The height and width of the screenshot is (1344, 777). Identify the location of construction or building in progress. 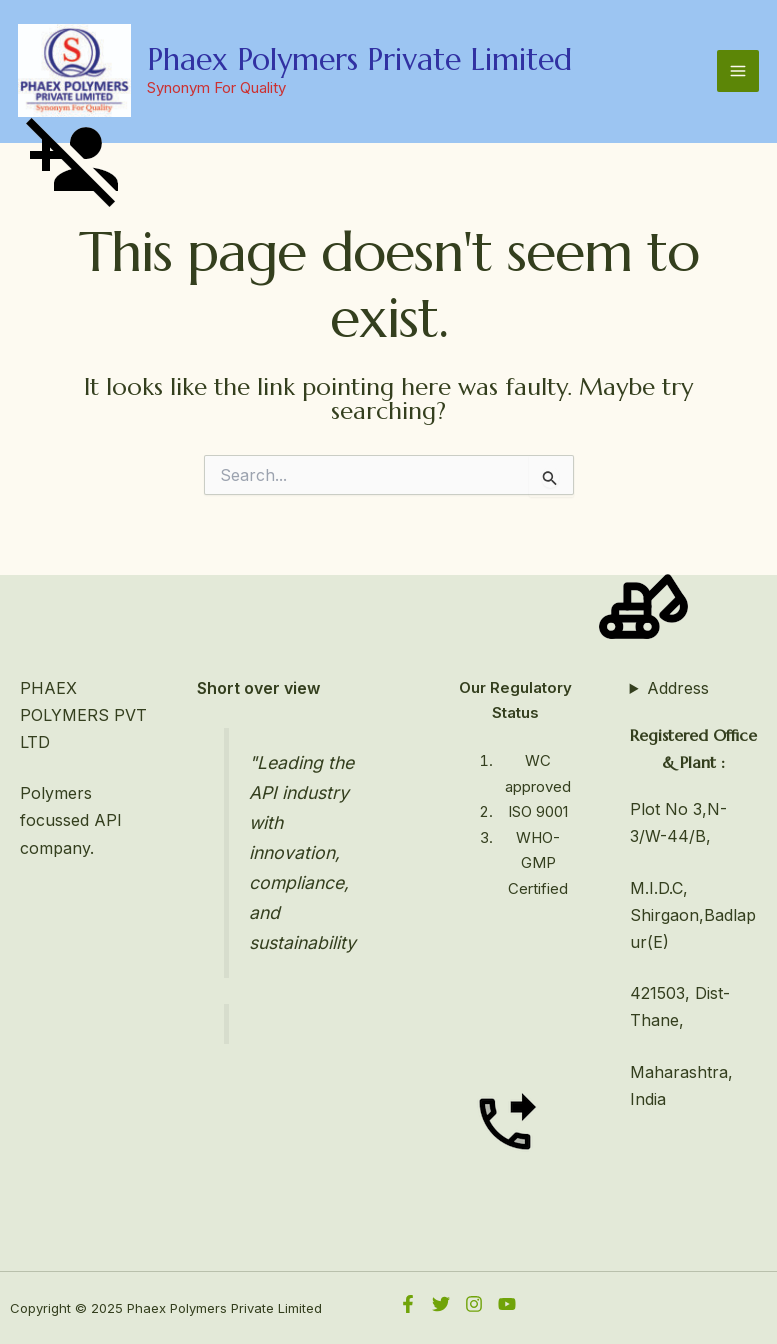
(643, 606).